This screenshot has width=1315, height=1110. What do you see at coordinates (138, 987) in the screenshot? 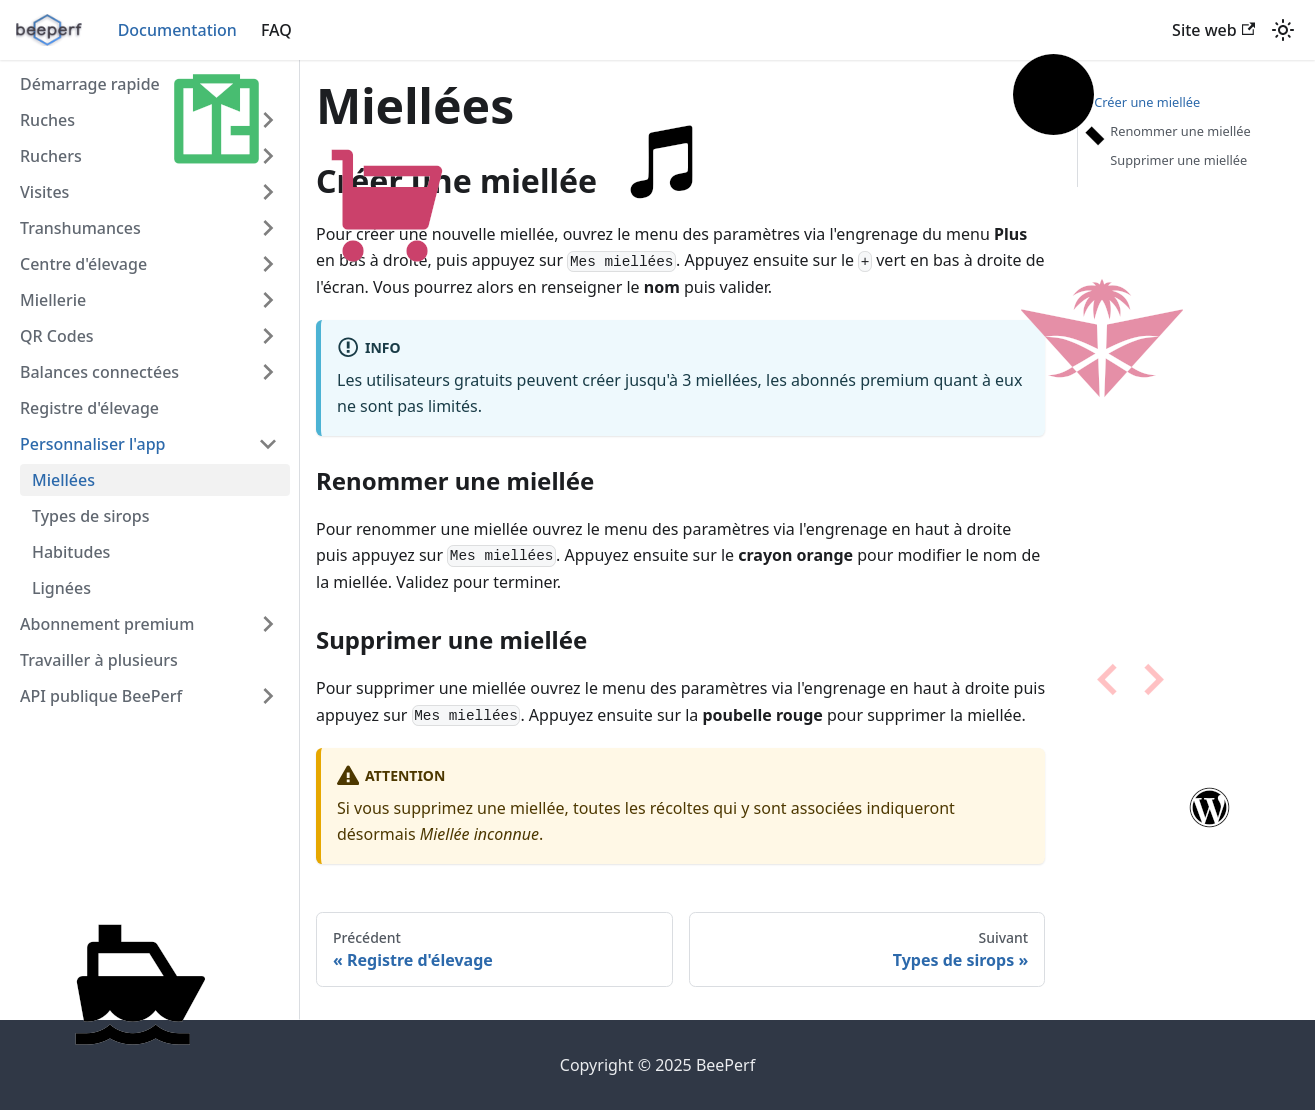
I see `view nearby ports or maritime locations` at bounding box center [138, 987].